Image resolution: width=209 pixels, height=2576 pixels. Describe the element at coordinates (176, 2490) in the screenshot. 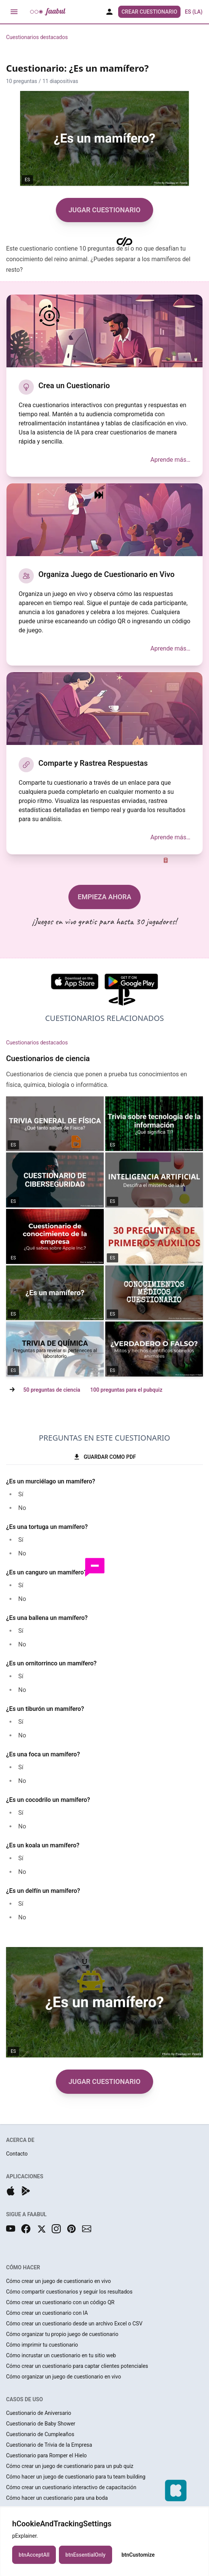

I see `visit Kickstarter crowdfunding platform` at that location.